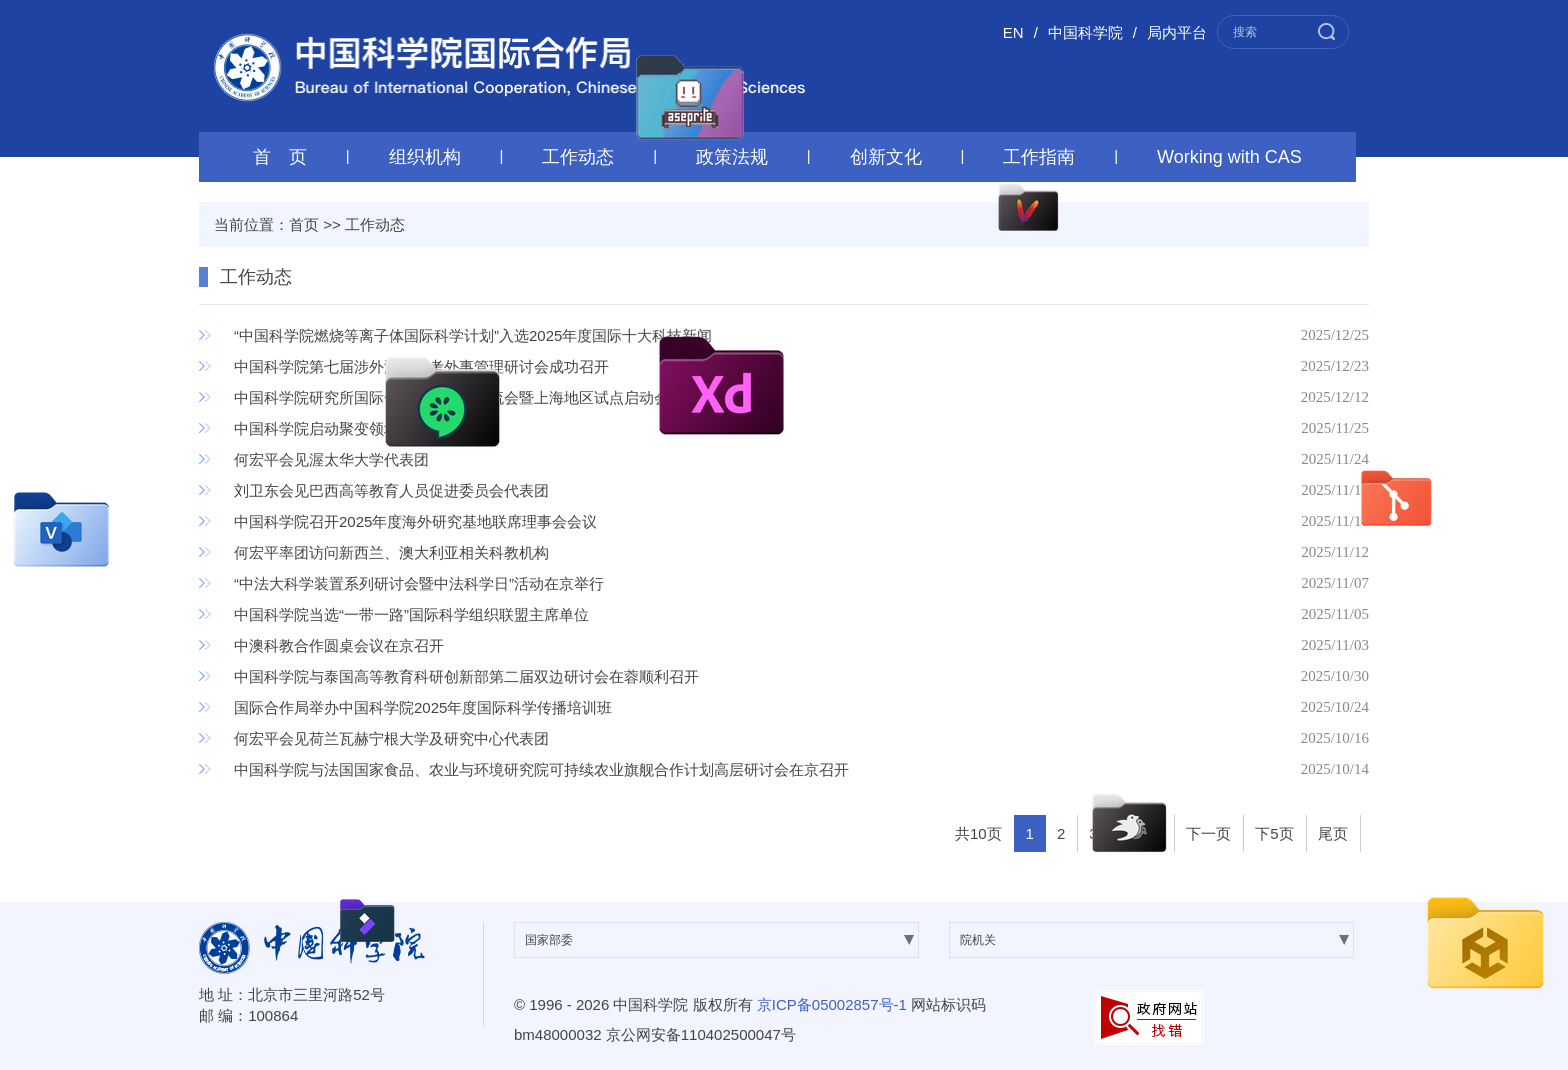 This screenshot has height=1070, width=1568. What do you see at coordinates (1396, 500) in the screenshot?
I see `open git repository folder` at bounding box center [1396, 500].